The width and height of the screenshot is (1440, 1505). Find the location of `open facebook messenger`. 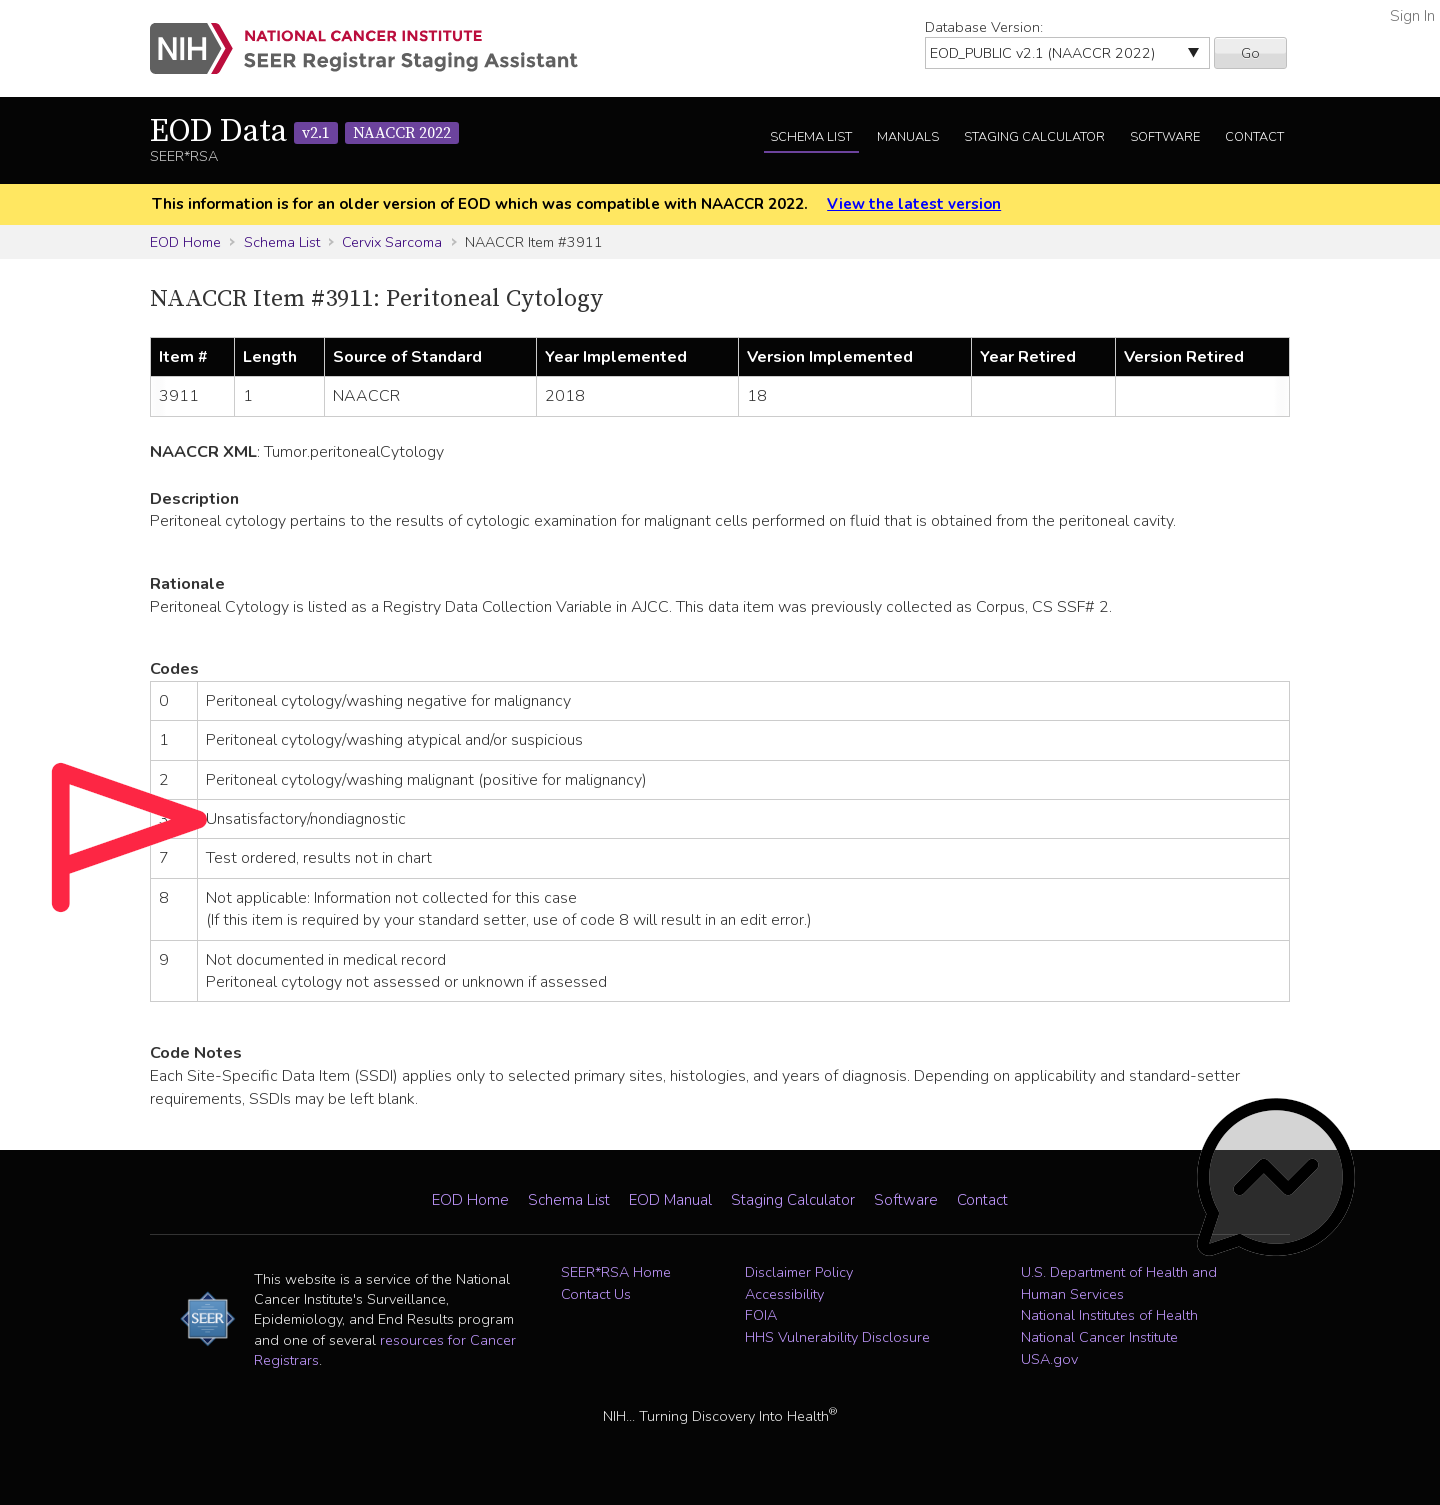

open facebook messenger is located at coordinates (1276, 1177).